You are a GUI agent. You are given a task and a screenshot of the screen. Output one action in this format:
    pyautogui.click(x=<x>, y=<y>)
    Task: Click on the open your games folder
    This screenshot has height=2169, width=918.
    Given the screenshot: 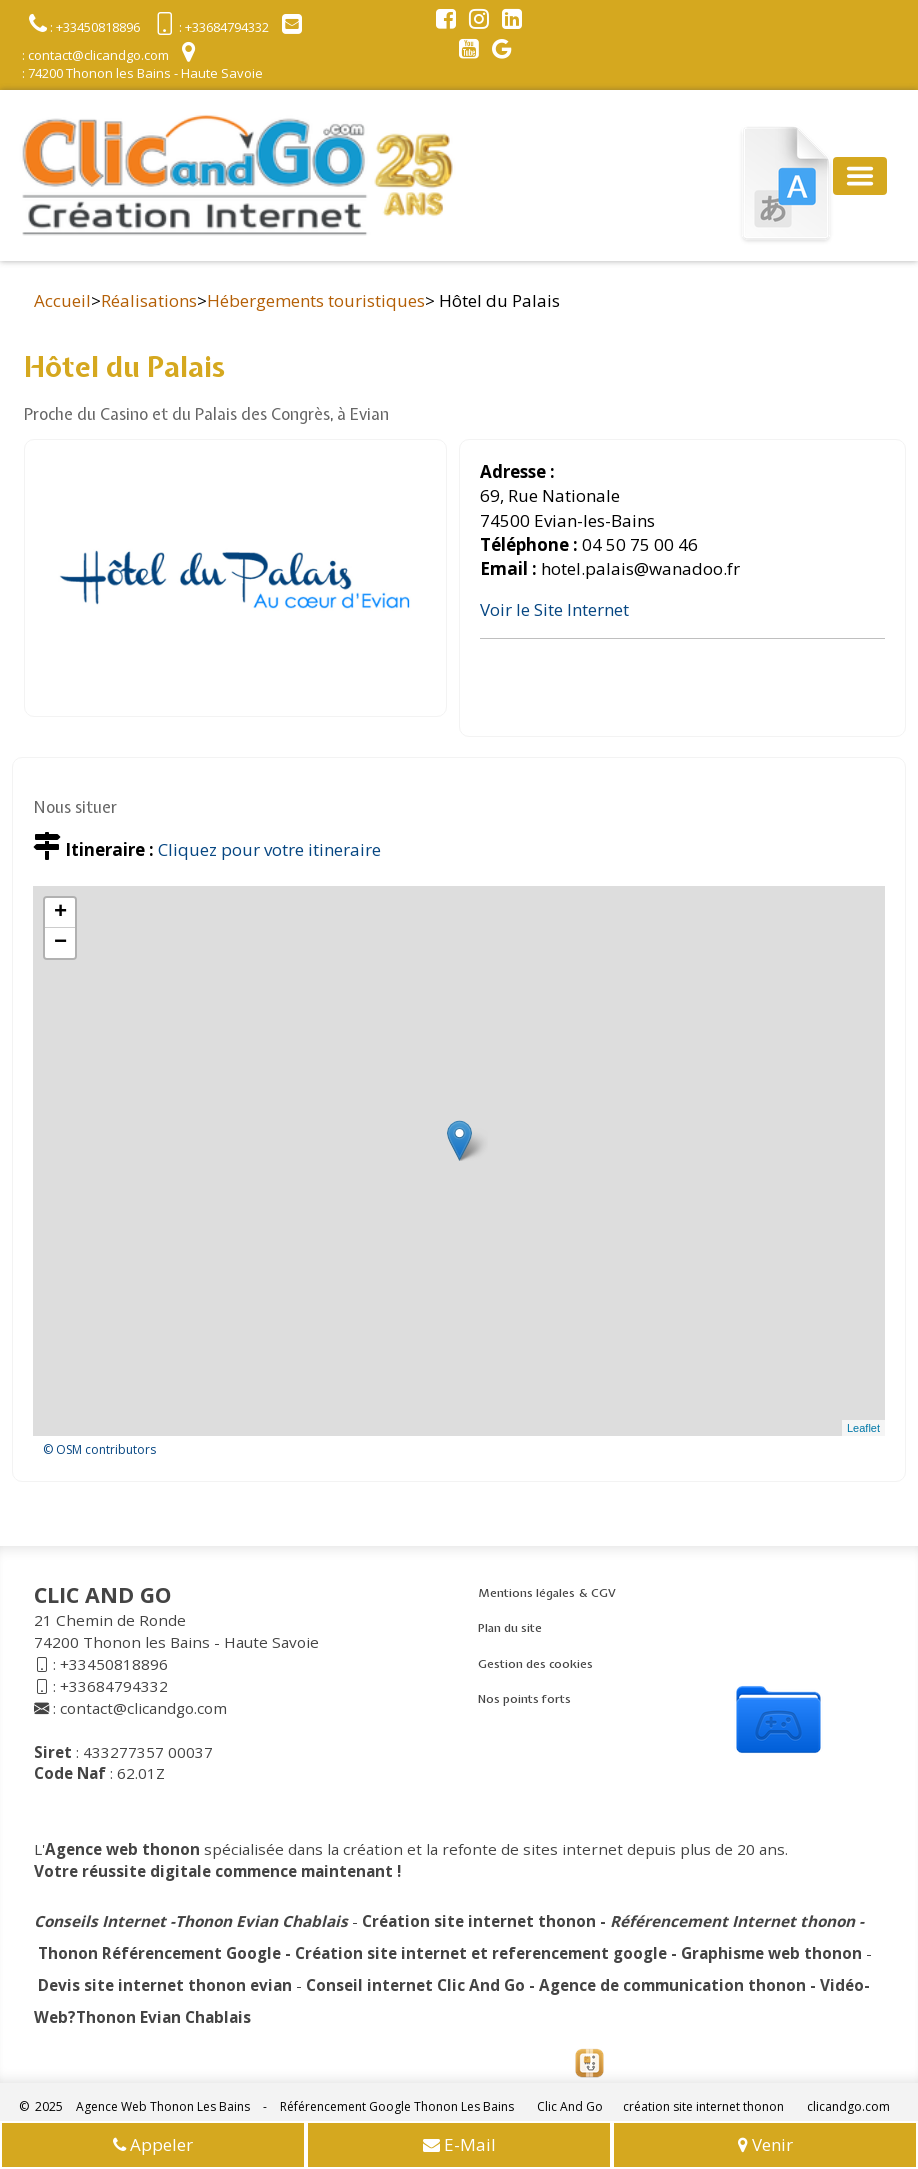 What is the action you would take?
    pyautogui.click(x=778, y=1719)
    